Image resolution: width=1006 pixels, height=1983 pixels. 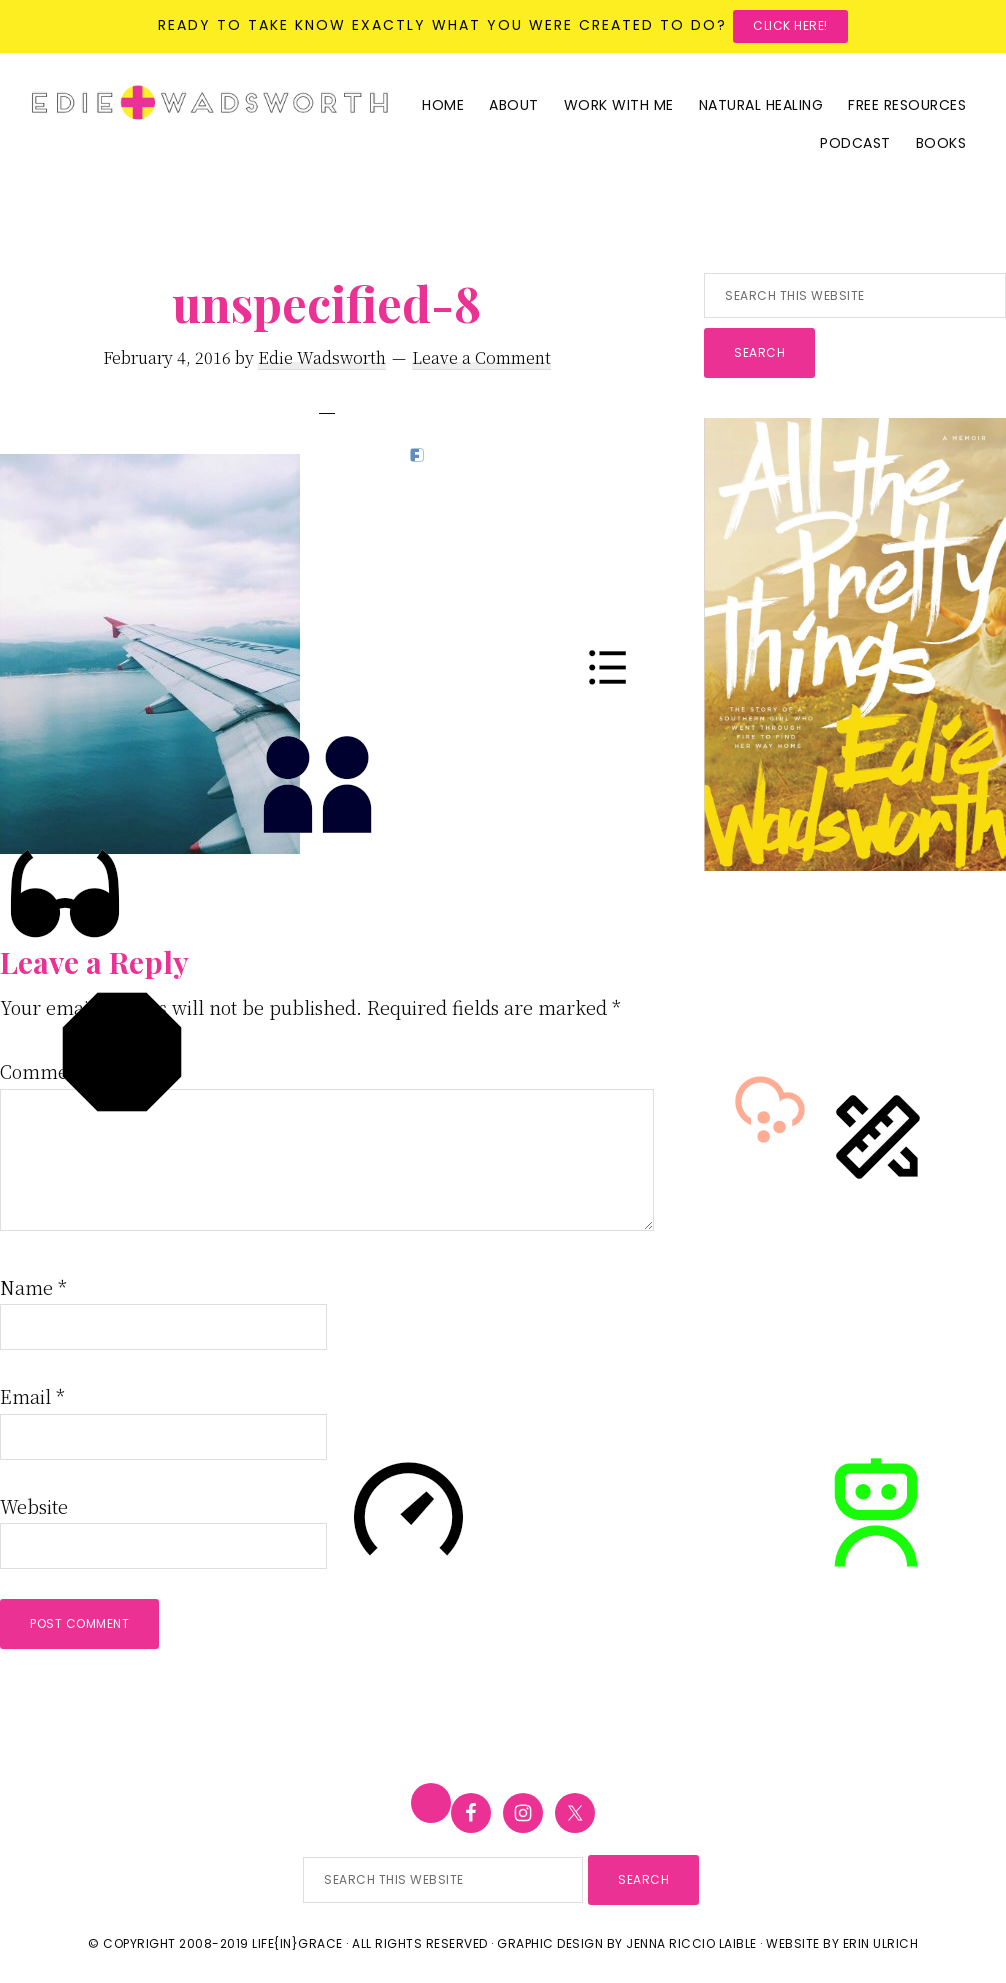 I want to click on view items as a bulleted list, so click(x=607, y=667).